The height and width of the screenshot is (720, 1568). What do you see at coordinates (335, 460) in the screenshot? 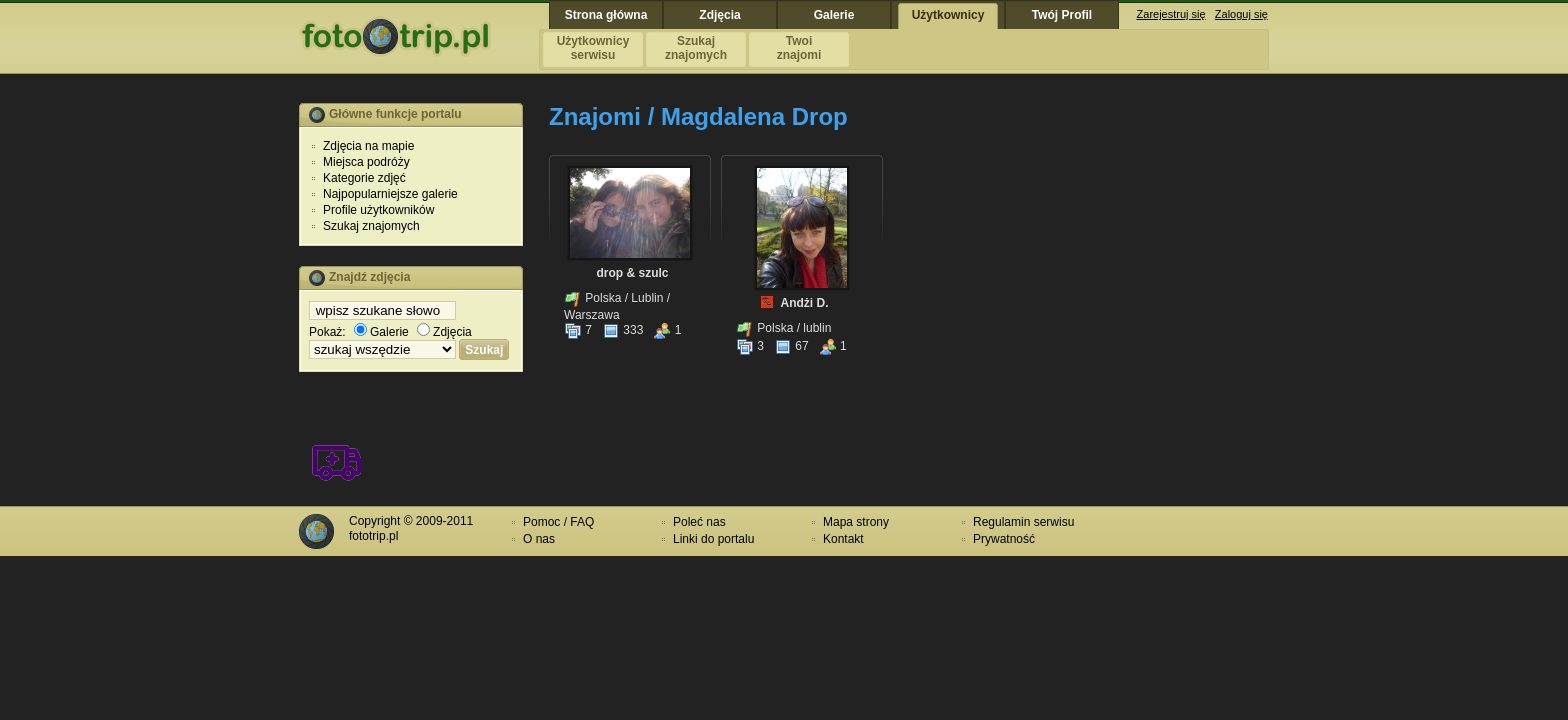
I see `access emergency medical services` at bounding box center [335, 460].